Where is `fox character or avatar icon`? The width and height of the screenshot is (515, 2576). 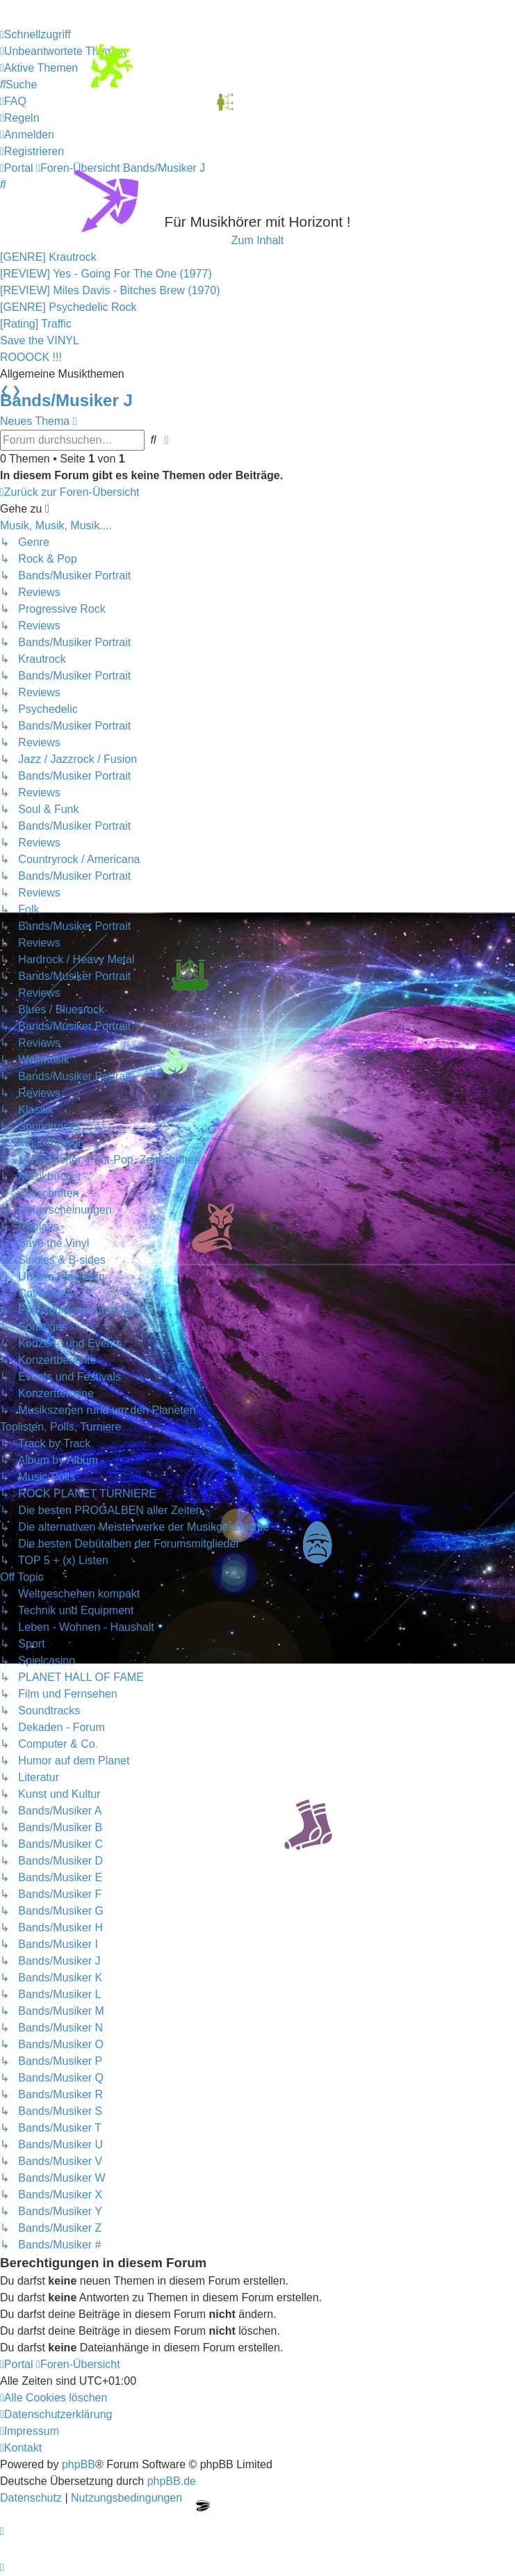
fox character or avatar icon is located at coordinates (213, 1227).